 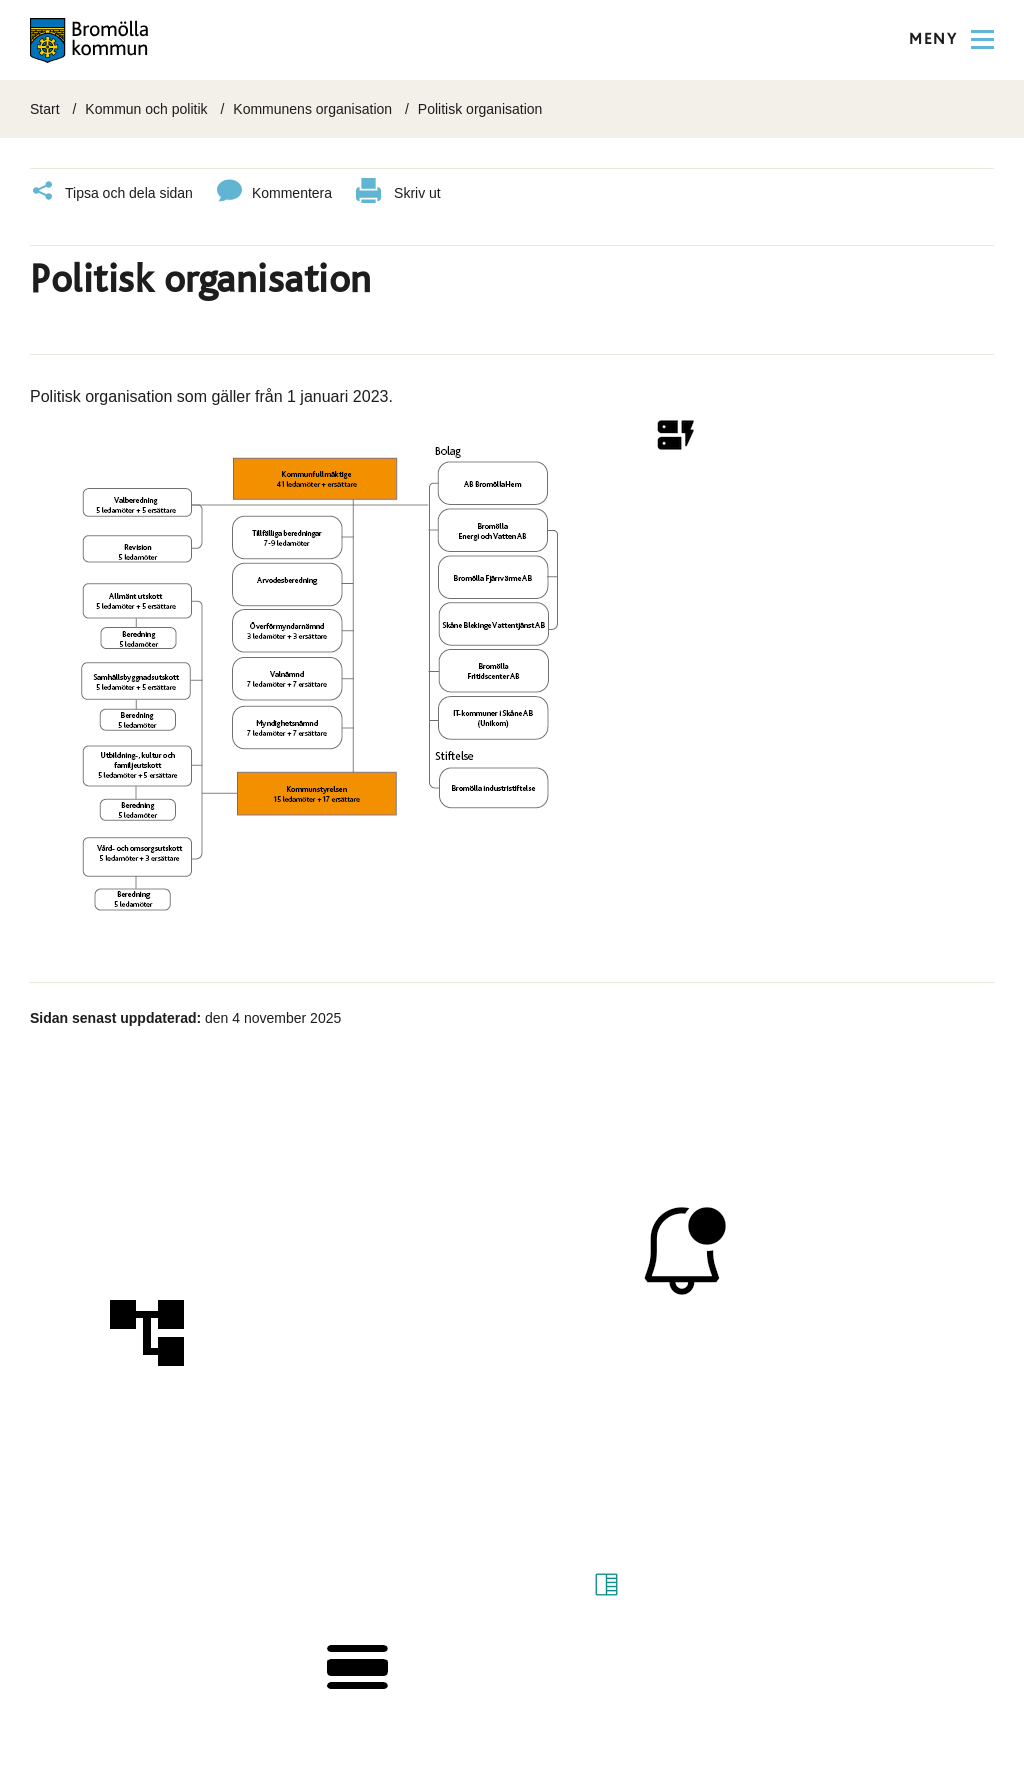 What do you see at coordinates (682, 1251) in the screenshot?
I see `indicates new notifications are available` at bounding box center [682, 1251].